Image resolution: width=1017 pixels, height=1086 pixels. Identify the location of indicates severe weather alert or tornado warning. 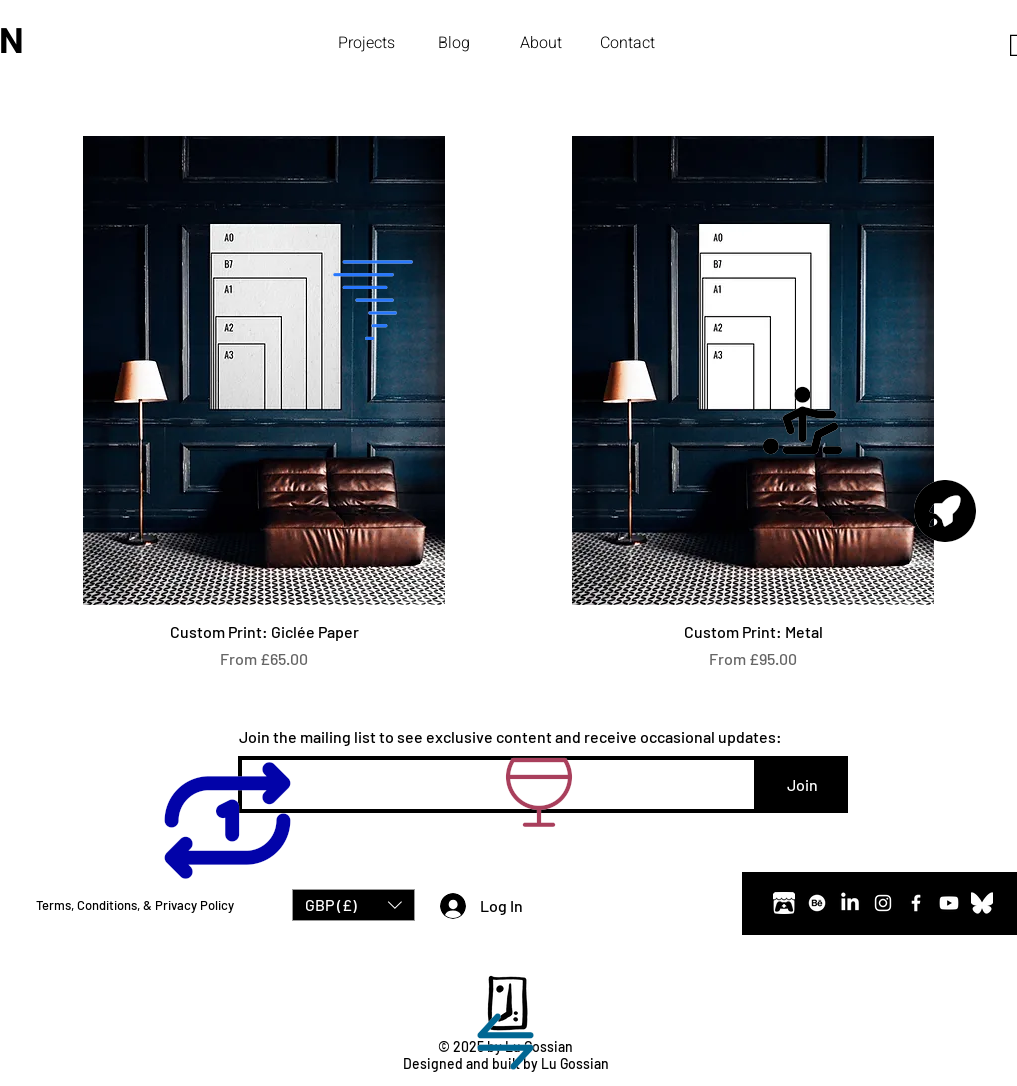
(373, 297).